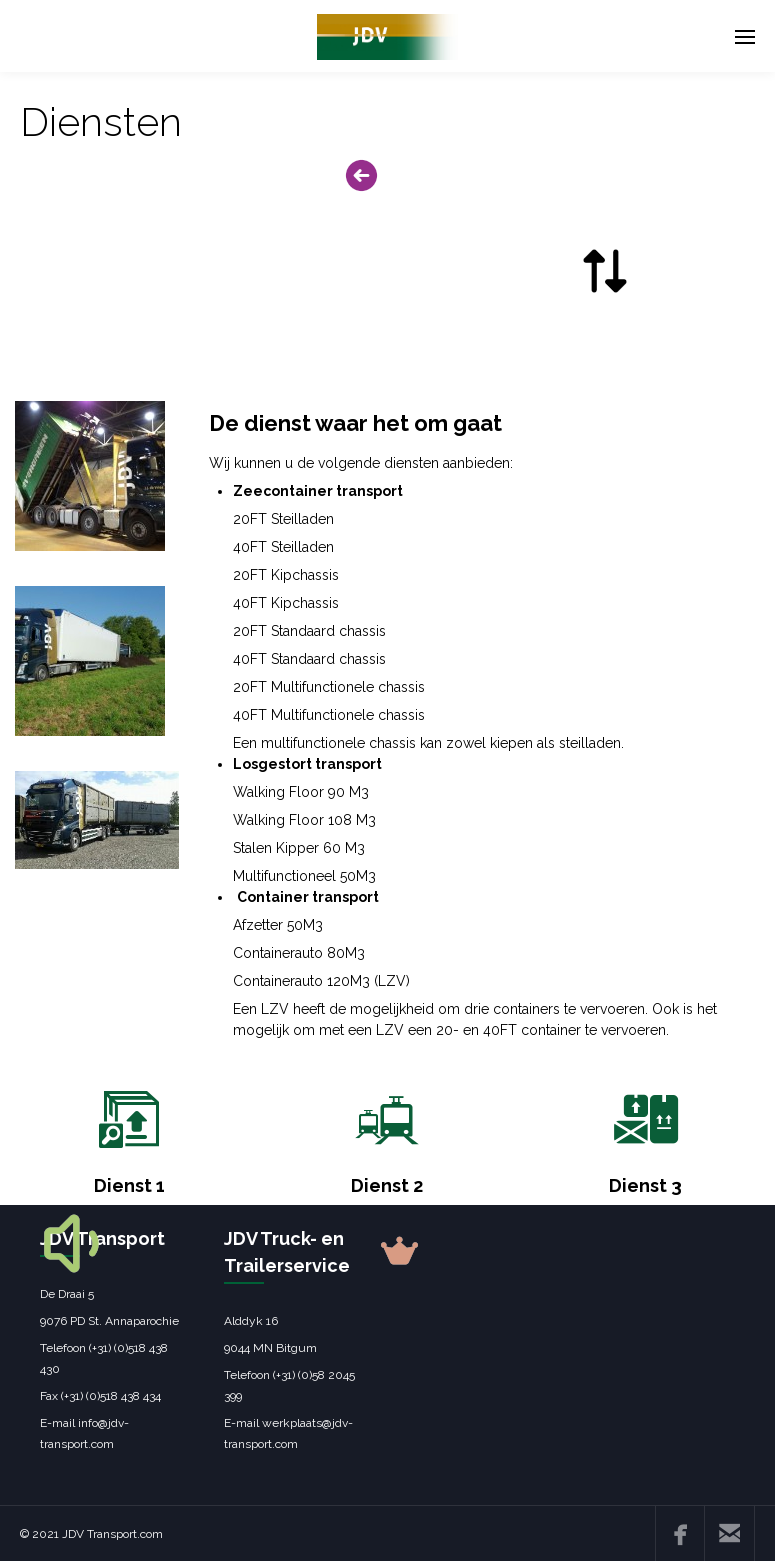  I want to click on adjust vertical size or height, so click(605, 271).